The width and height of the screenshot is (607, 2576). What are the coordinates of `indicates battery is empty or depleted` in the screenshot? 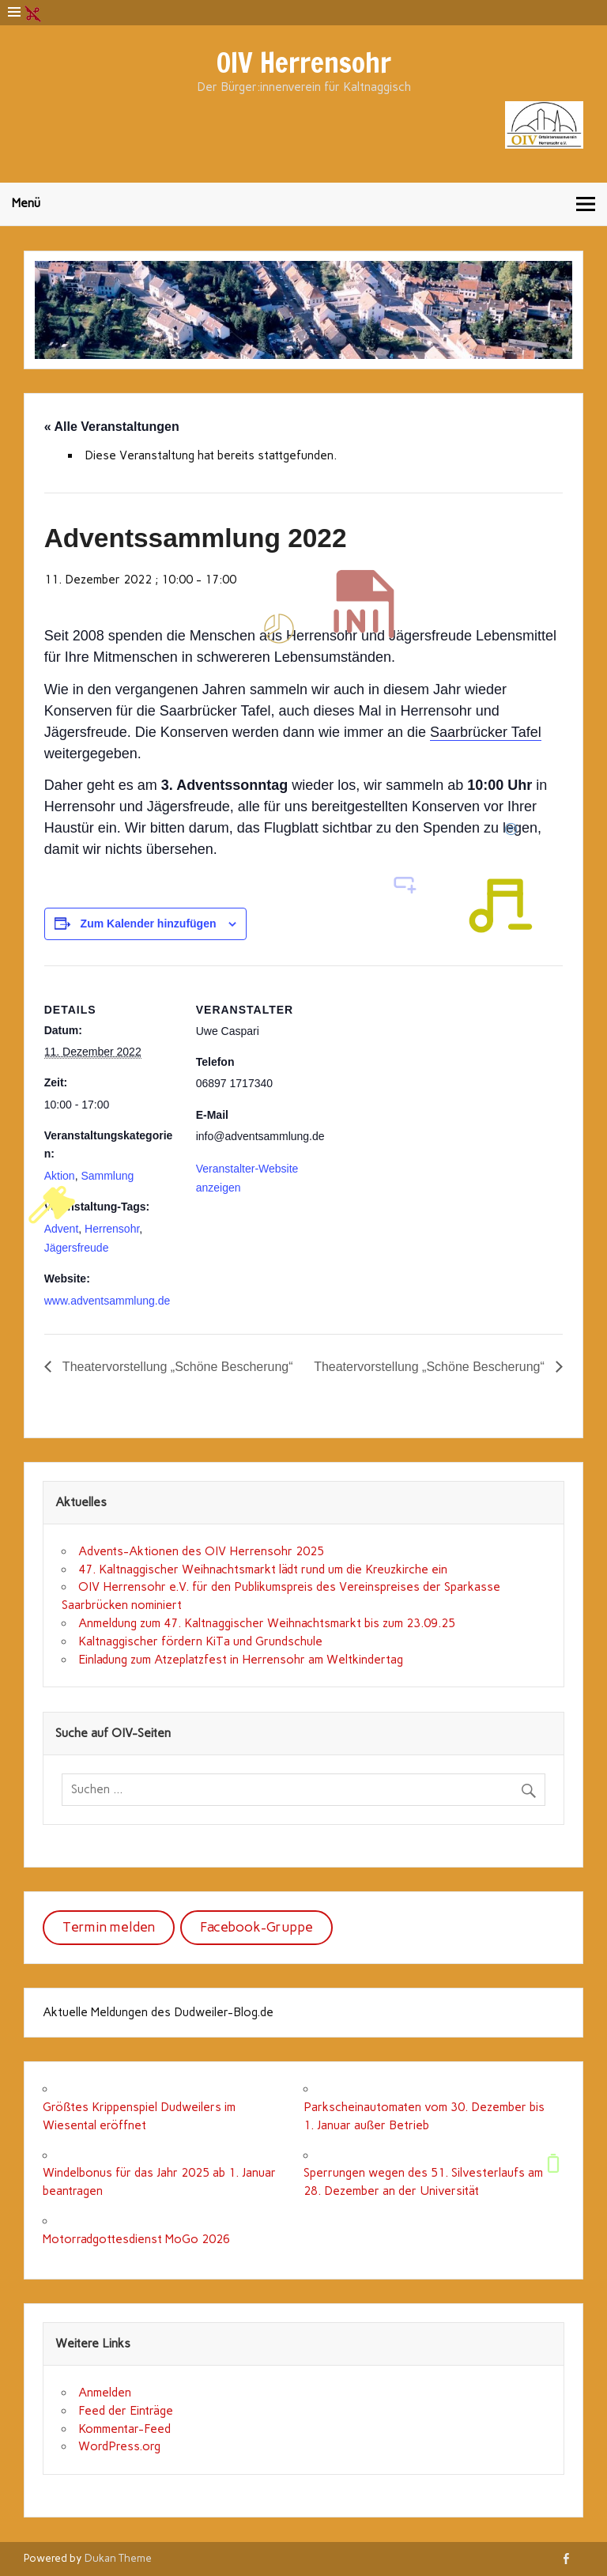 It's located at (553, 2163).